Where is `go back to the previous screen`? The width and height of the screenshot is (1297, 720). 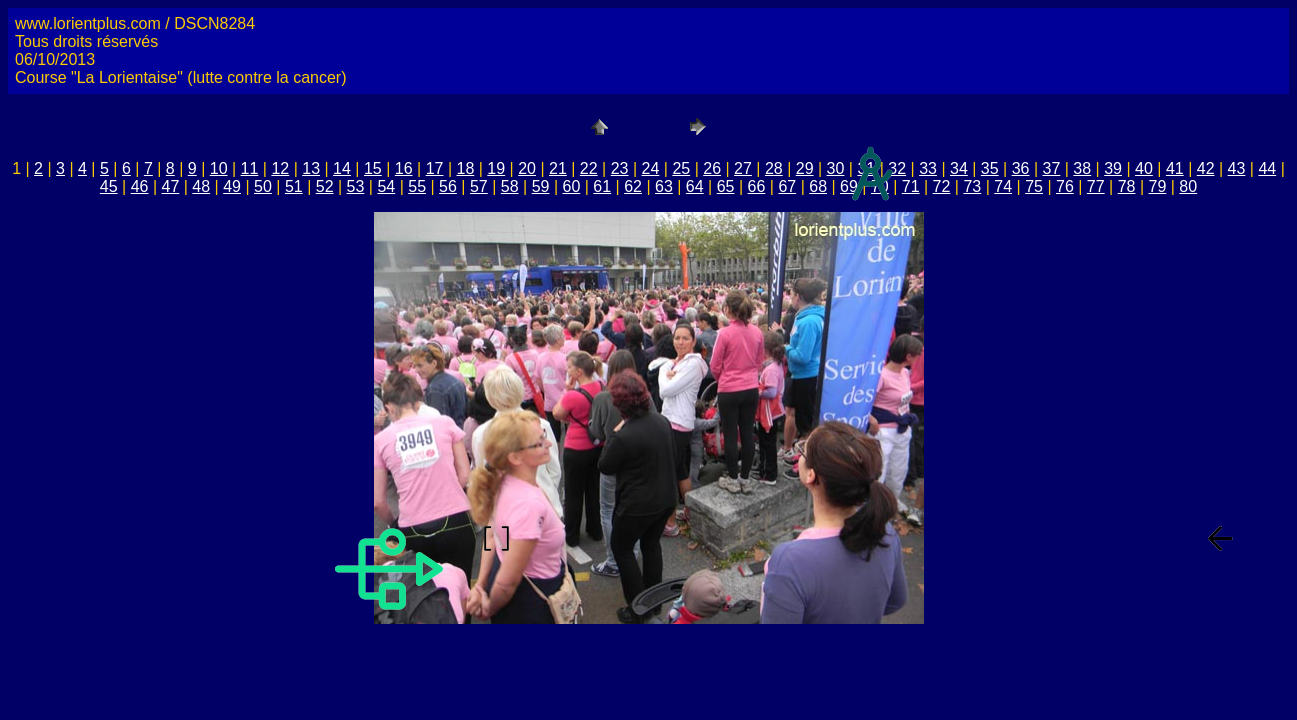
go back to the previous screen is located at coordinates (1220, 538).